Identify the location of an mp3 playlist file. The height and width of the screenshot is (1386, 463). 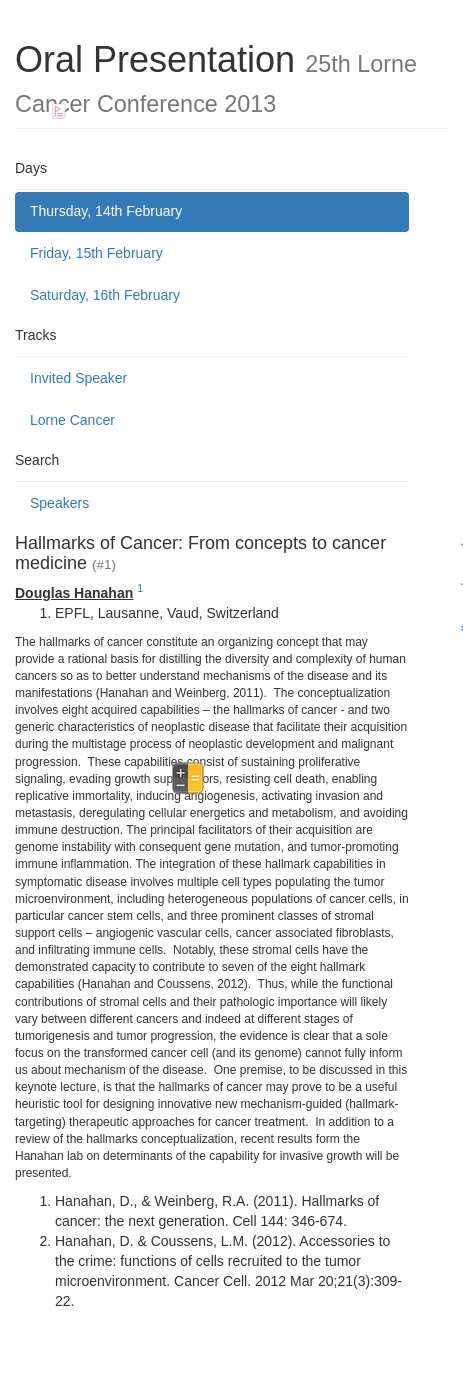
(59, 111).